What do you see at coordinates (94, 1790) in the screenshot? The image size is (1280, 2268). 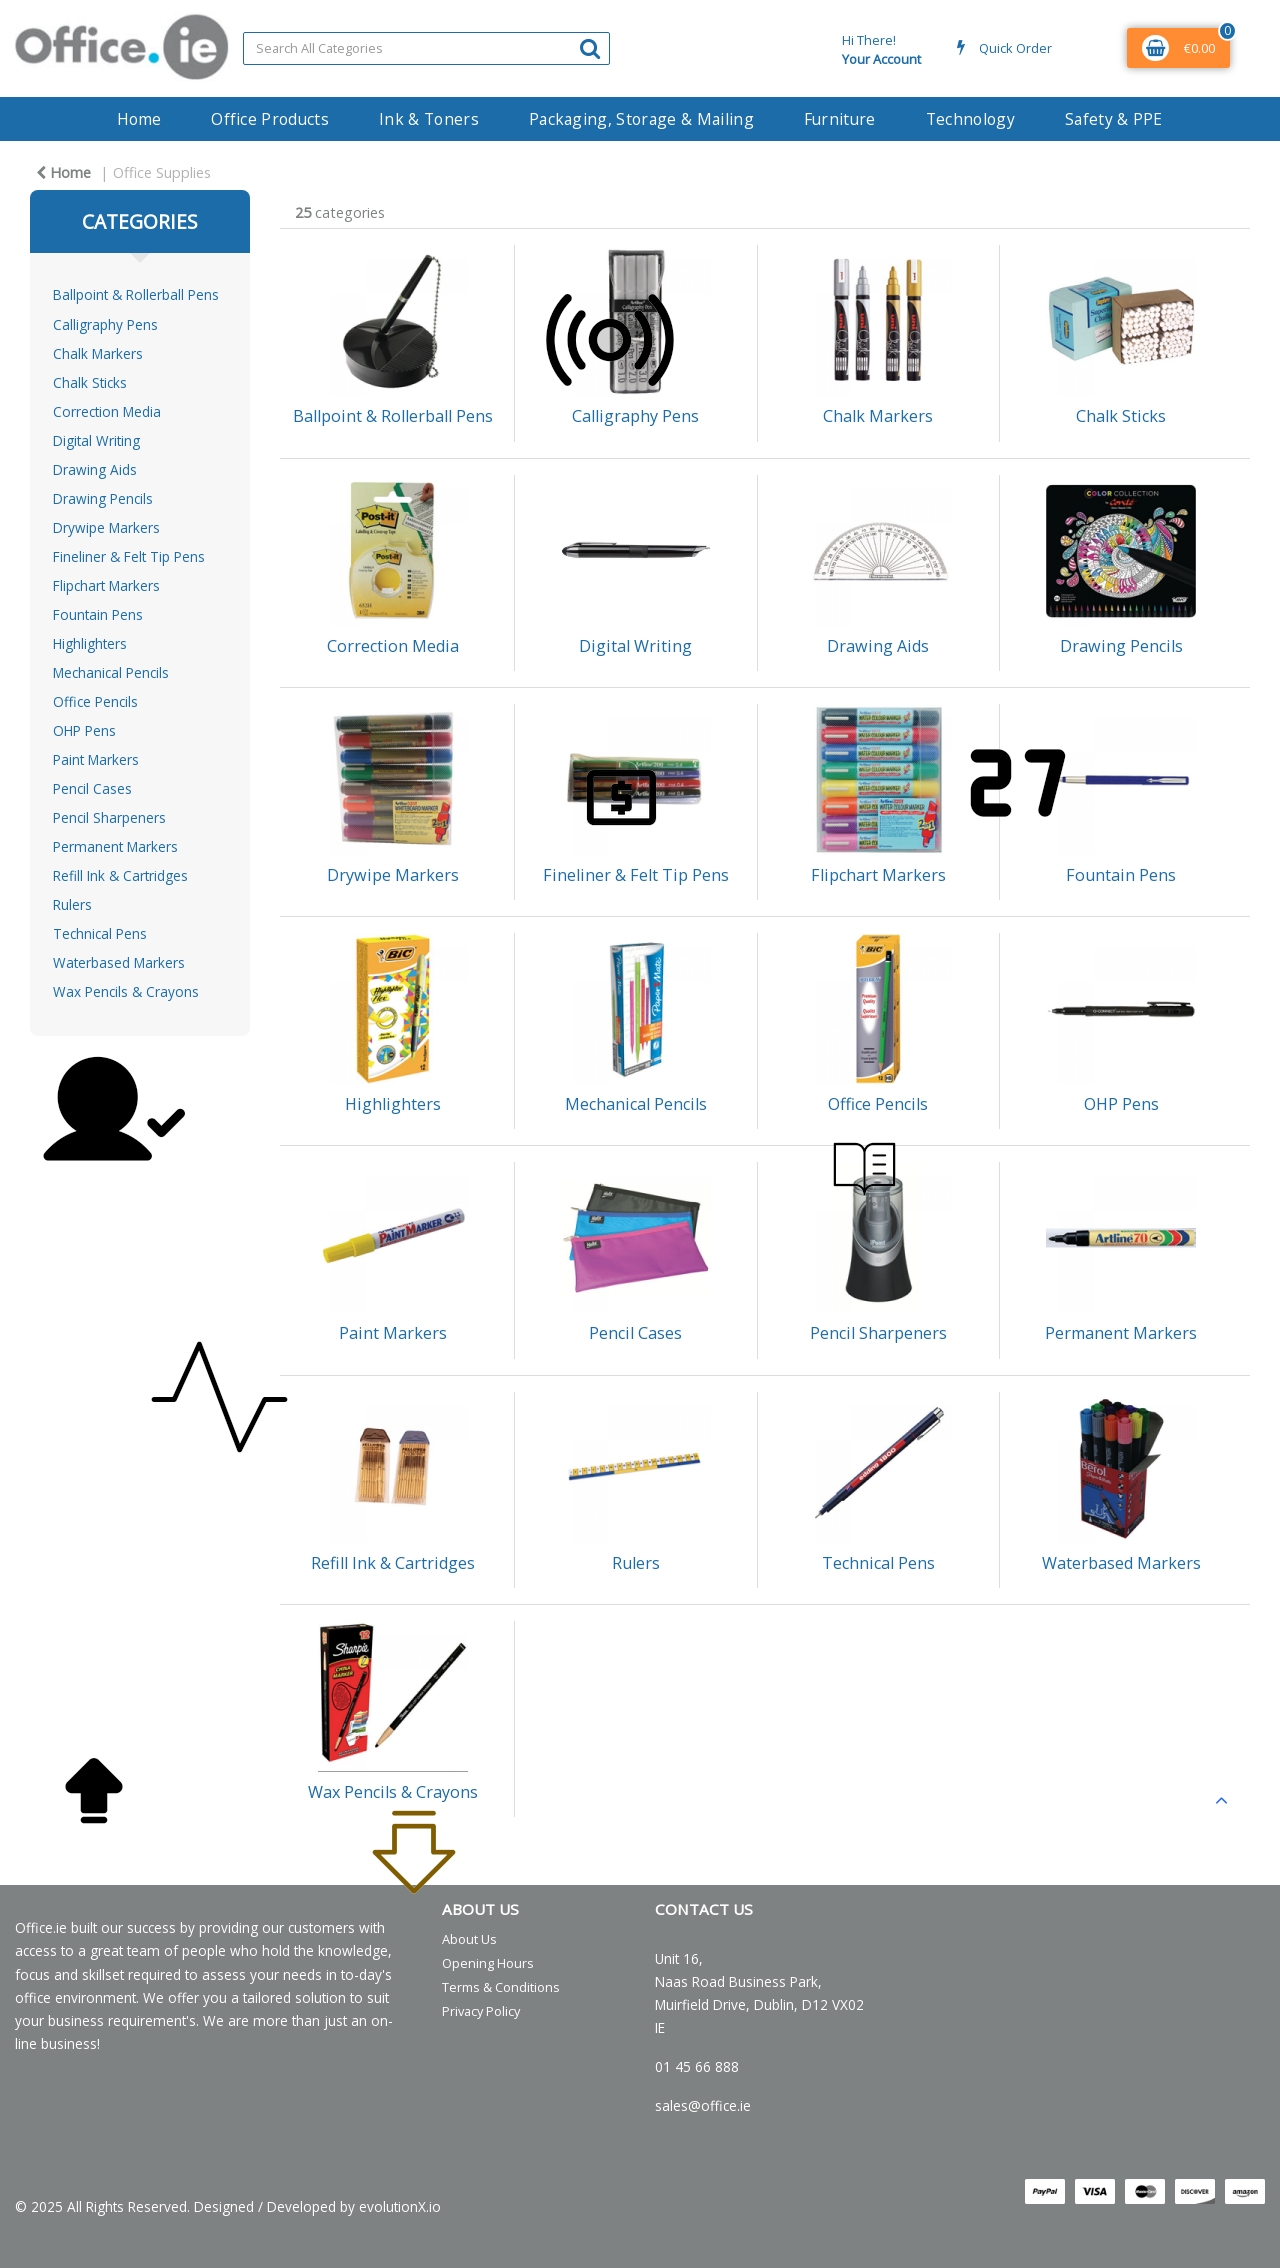 I see `upload a file or document` at bounding box center [94, 1790].